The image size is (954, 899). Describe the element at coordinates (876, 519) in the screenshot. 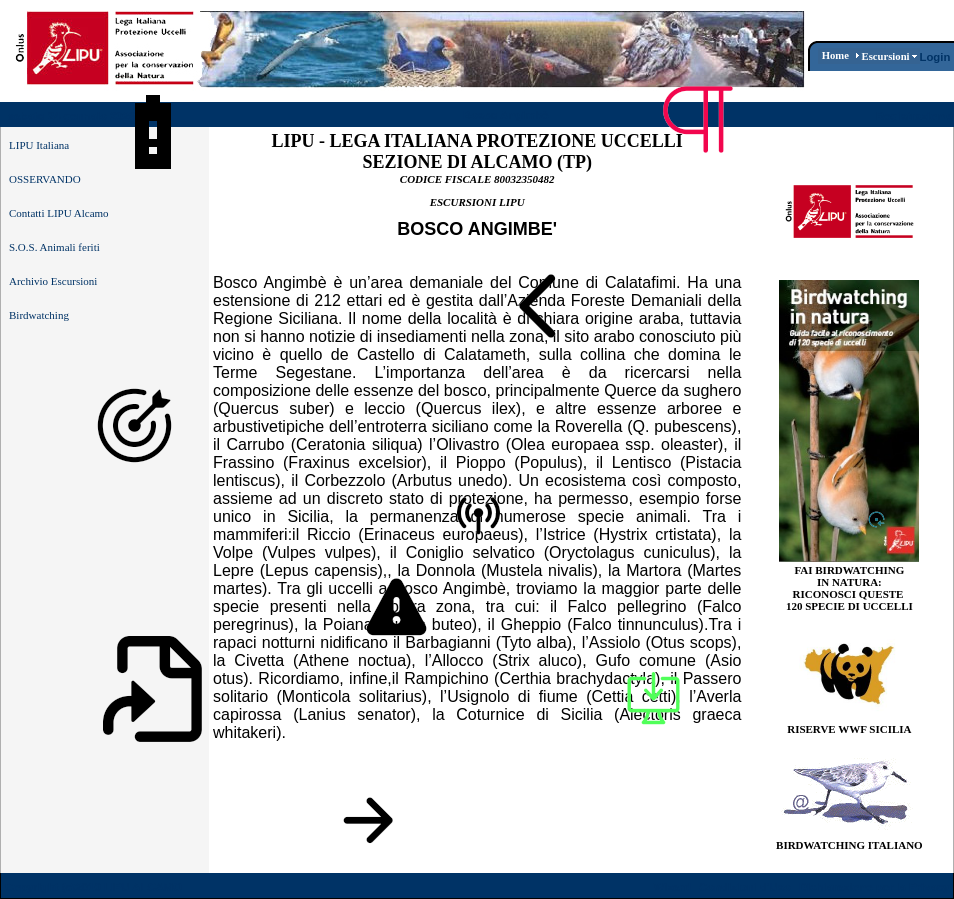

I see `indicates an issue is tracked by another issue` at that location.